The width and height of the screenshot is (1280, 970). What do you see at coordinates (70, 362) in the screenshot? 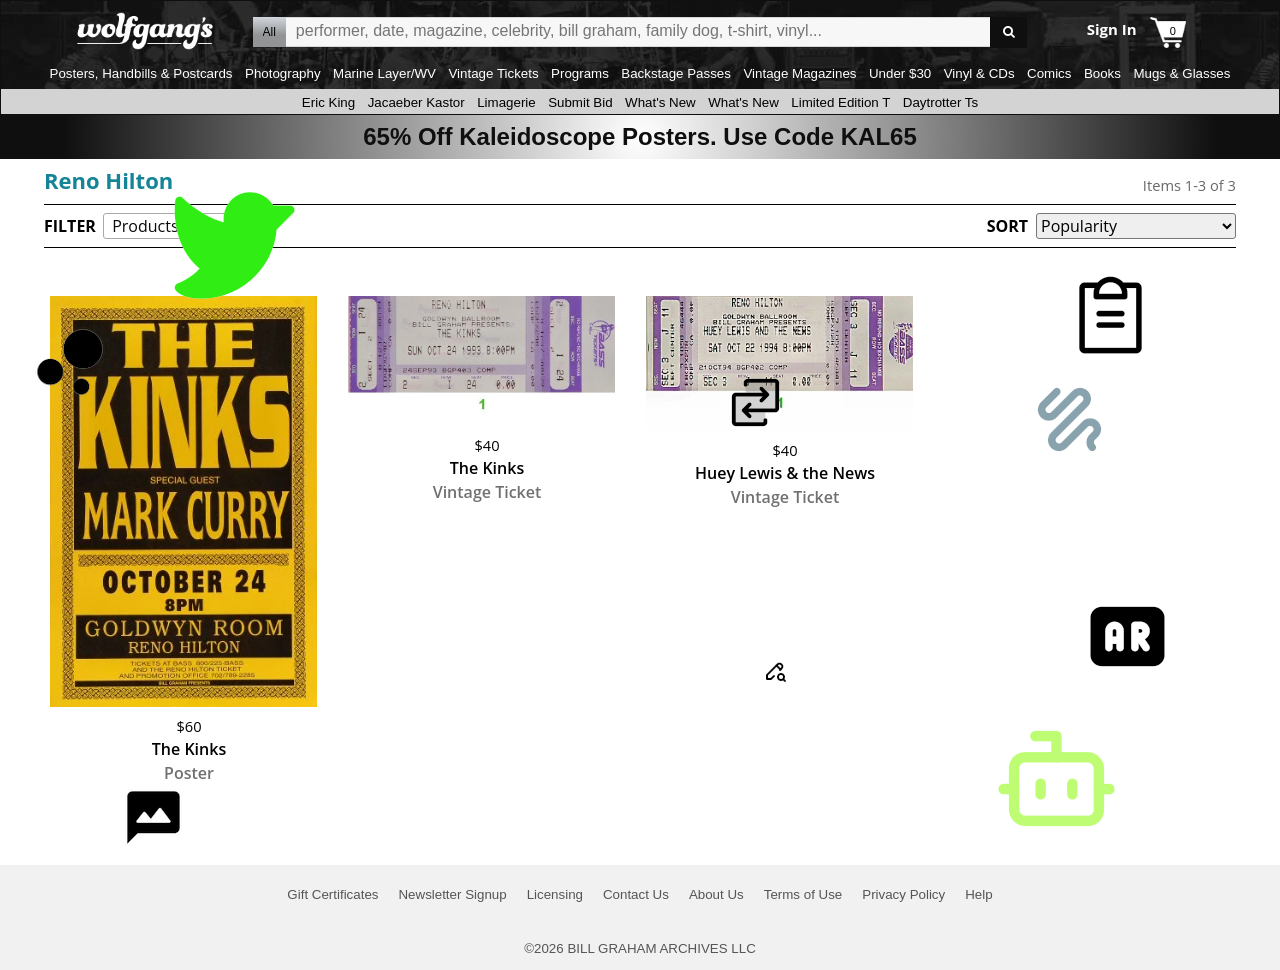
I see `view bubble chart visualization` at bounding box center [70, 362].